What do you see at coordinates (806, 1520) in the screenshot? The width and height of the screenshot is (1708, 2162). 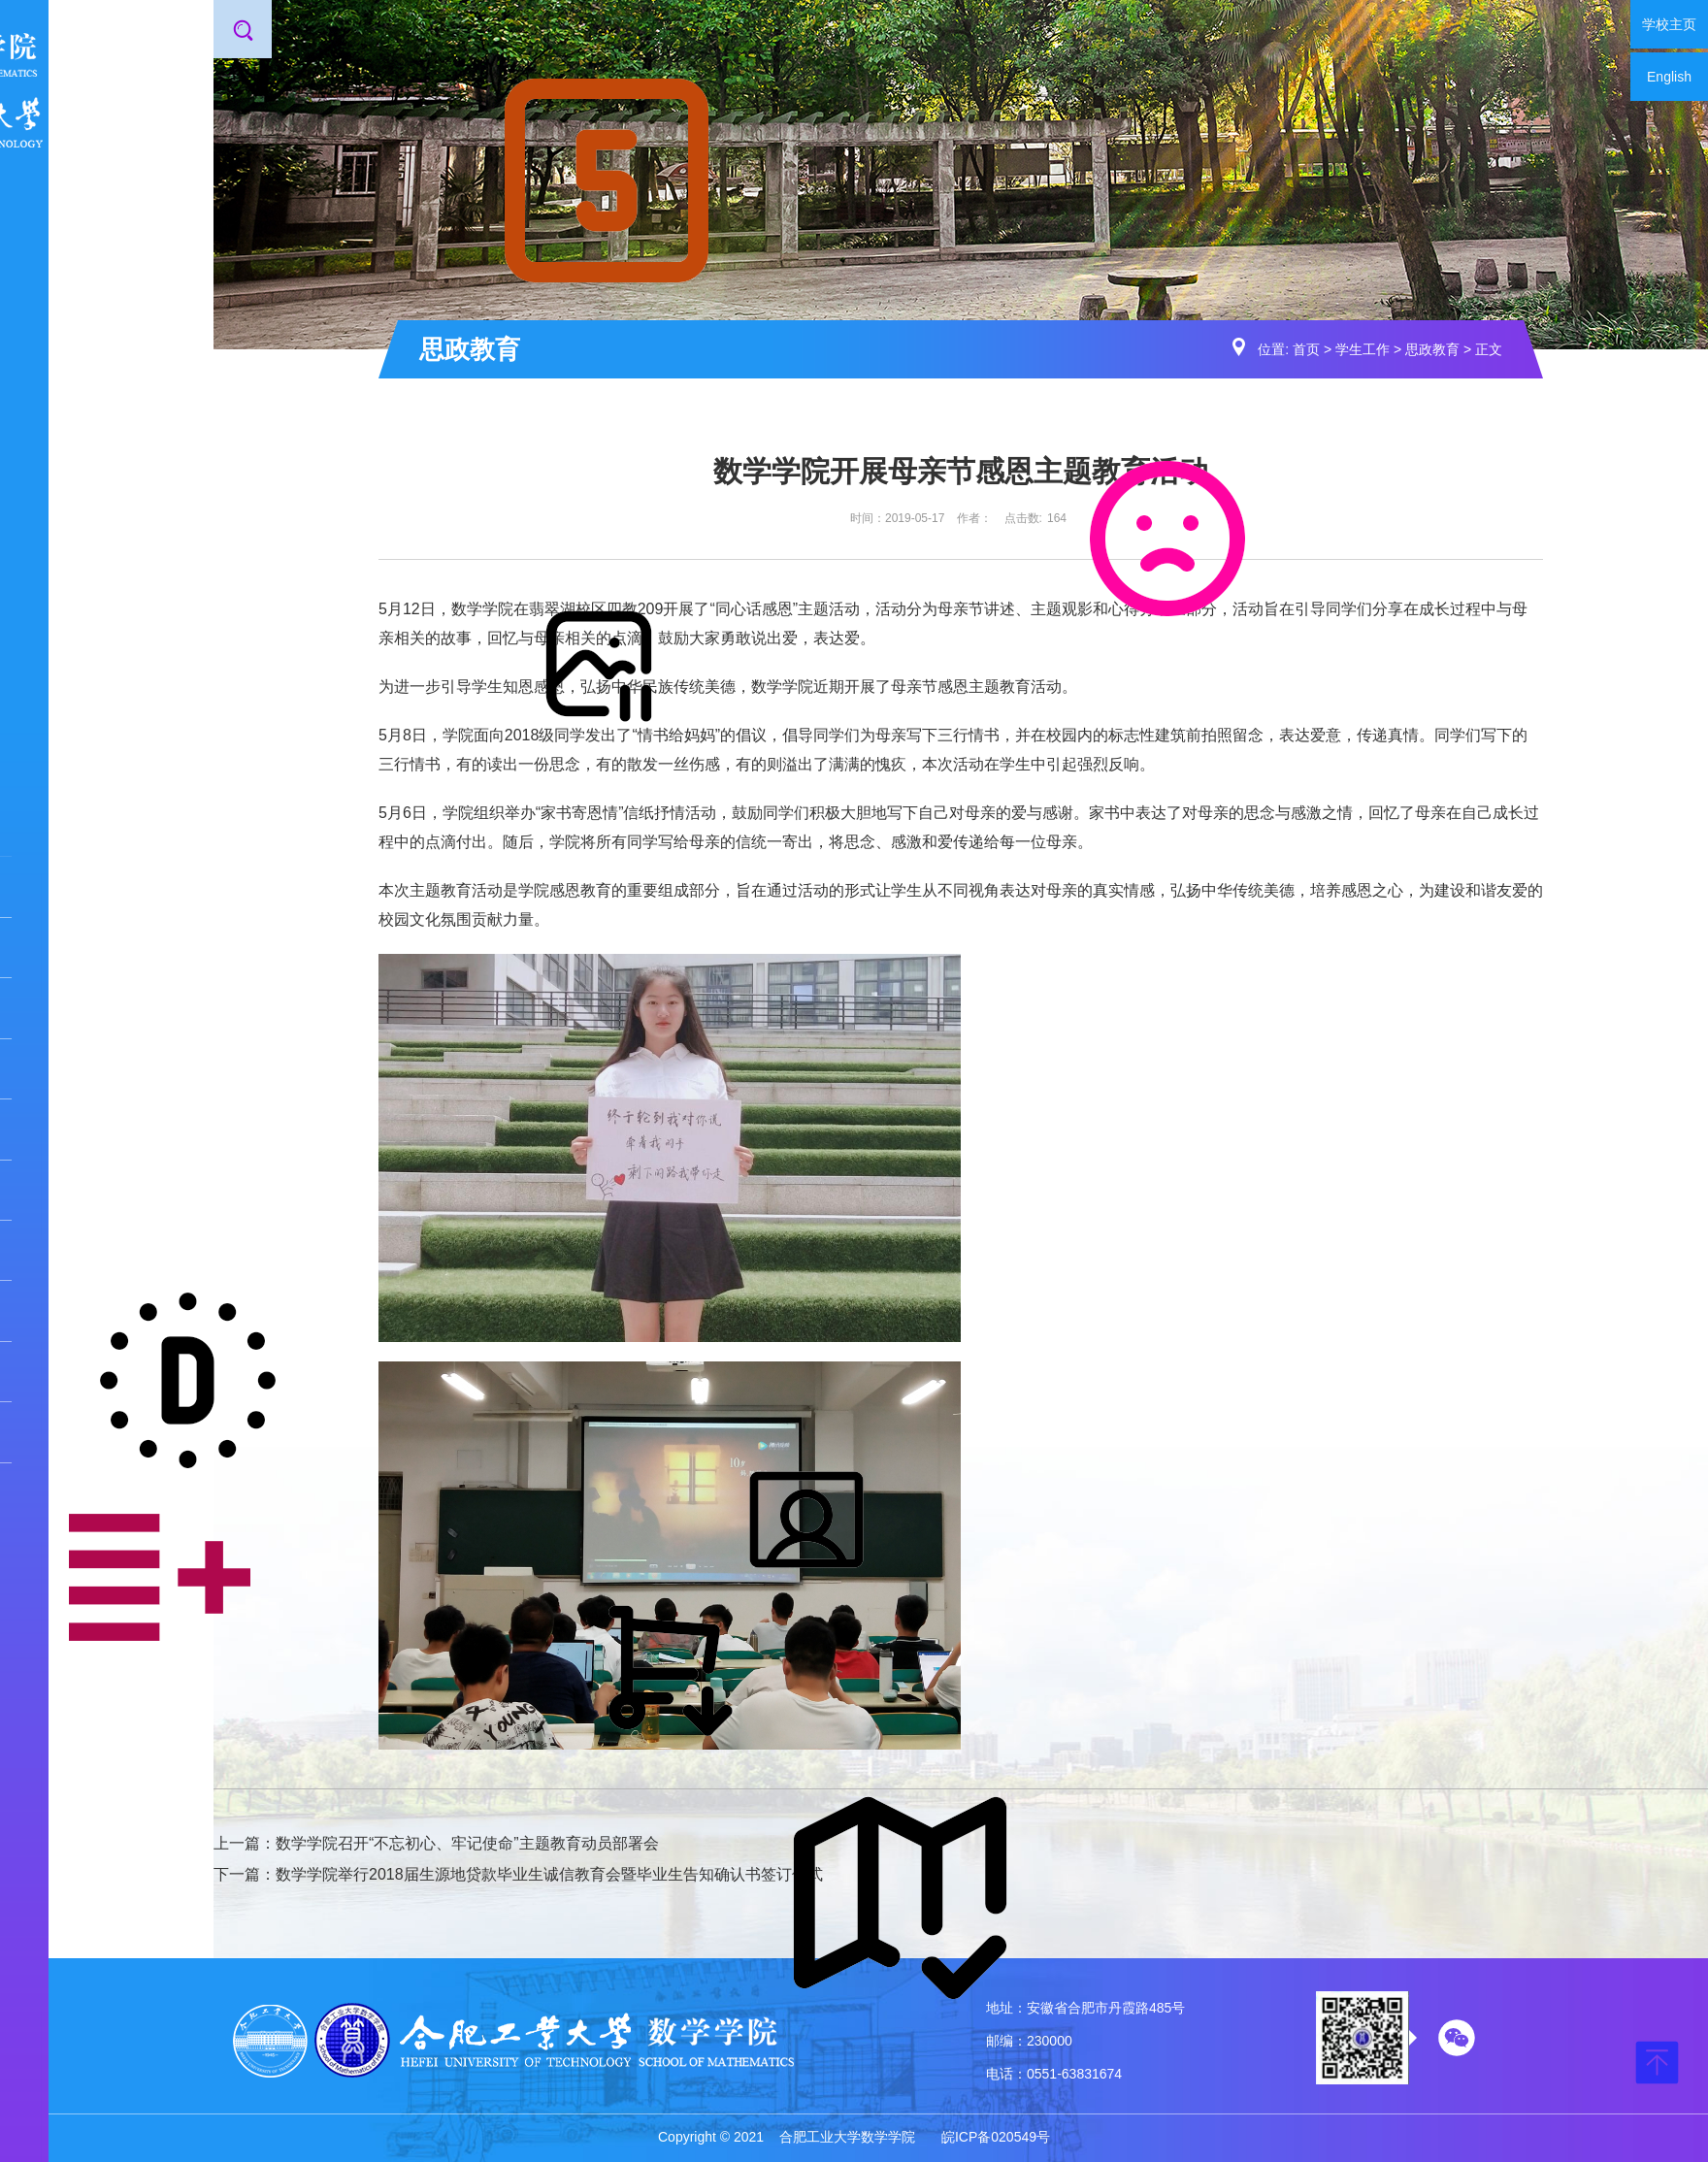 I see `view user profile card` at bounding box center [806, 1520].